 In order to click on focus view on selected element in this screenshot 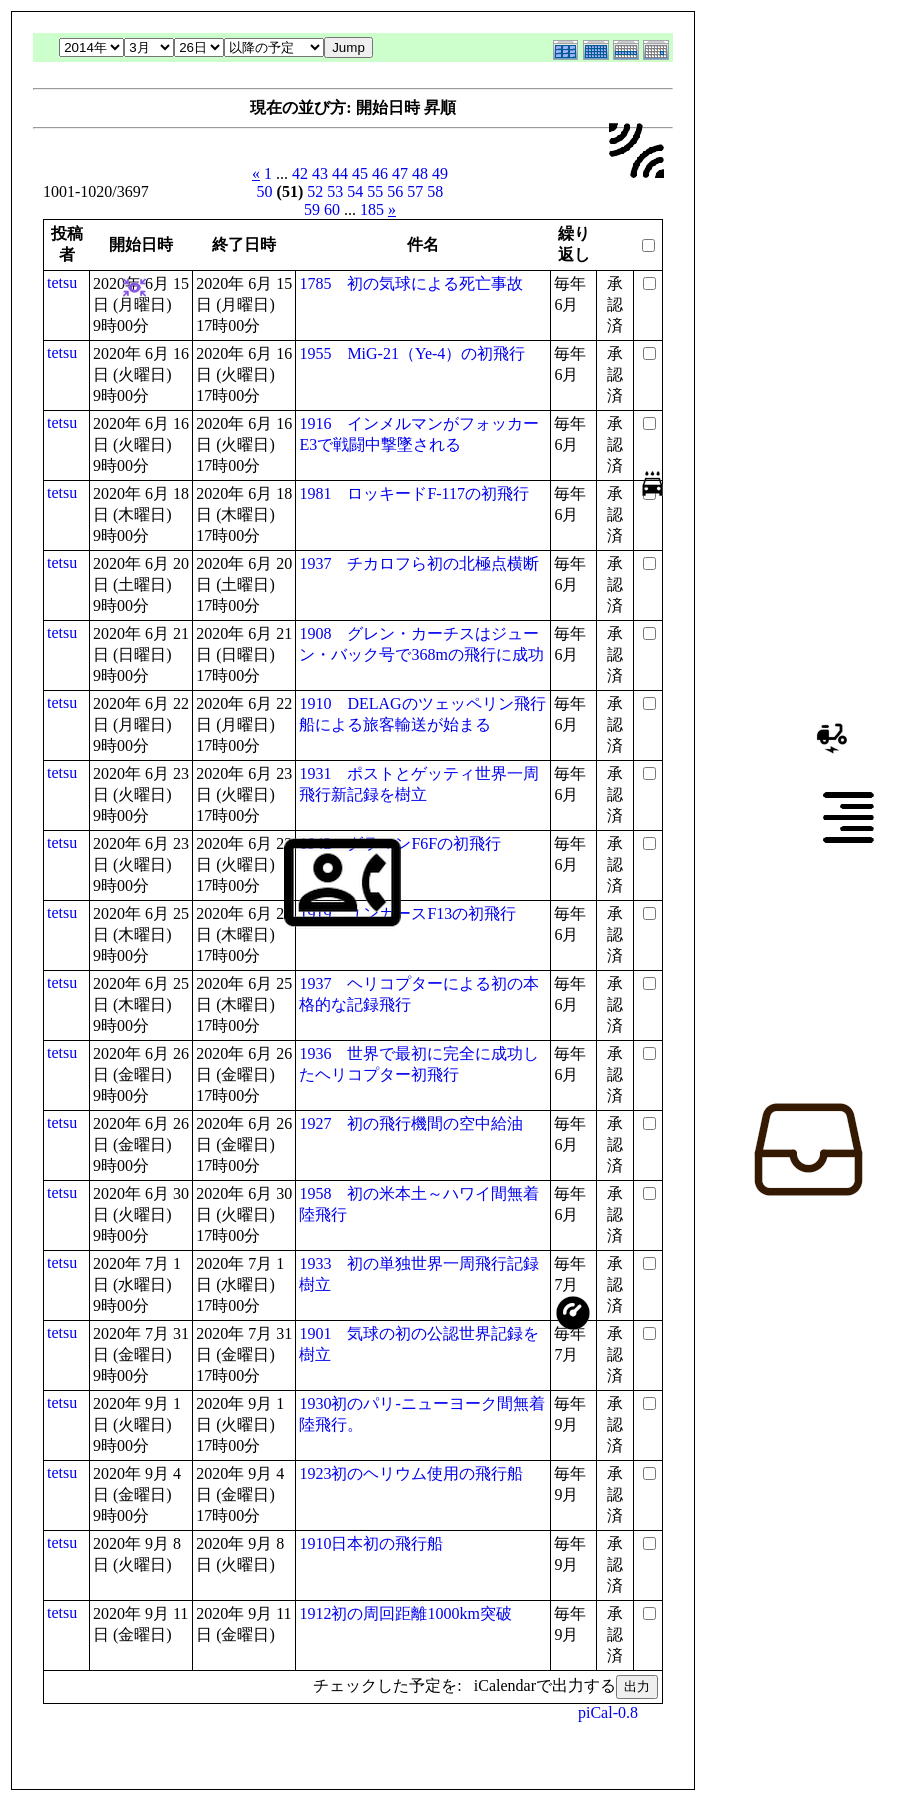, I will do `click(134, 287)`.